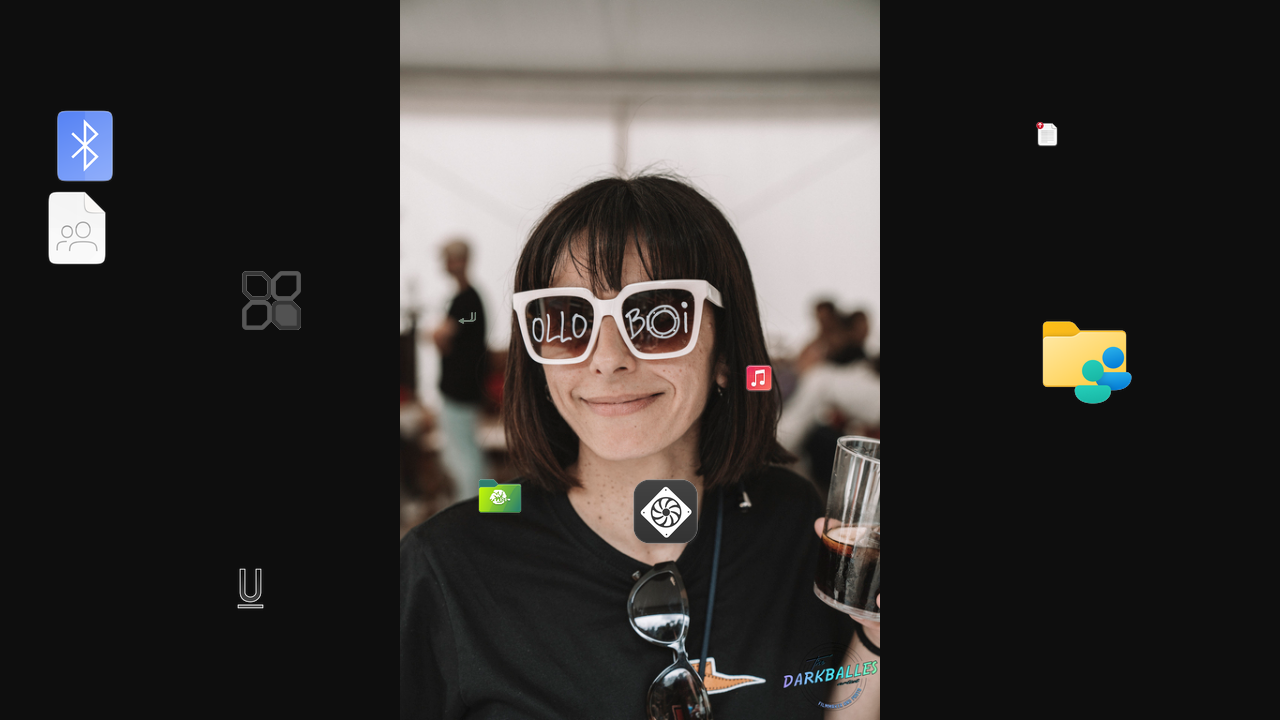 This screenshot has height=720, width=1280. Describe the element at coordinates (77, 228) in the screenshot. I see `indicates a file containing author or contributor information` at that location.